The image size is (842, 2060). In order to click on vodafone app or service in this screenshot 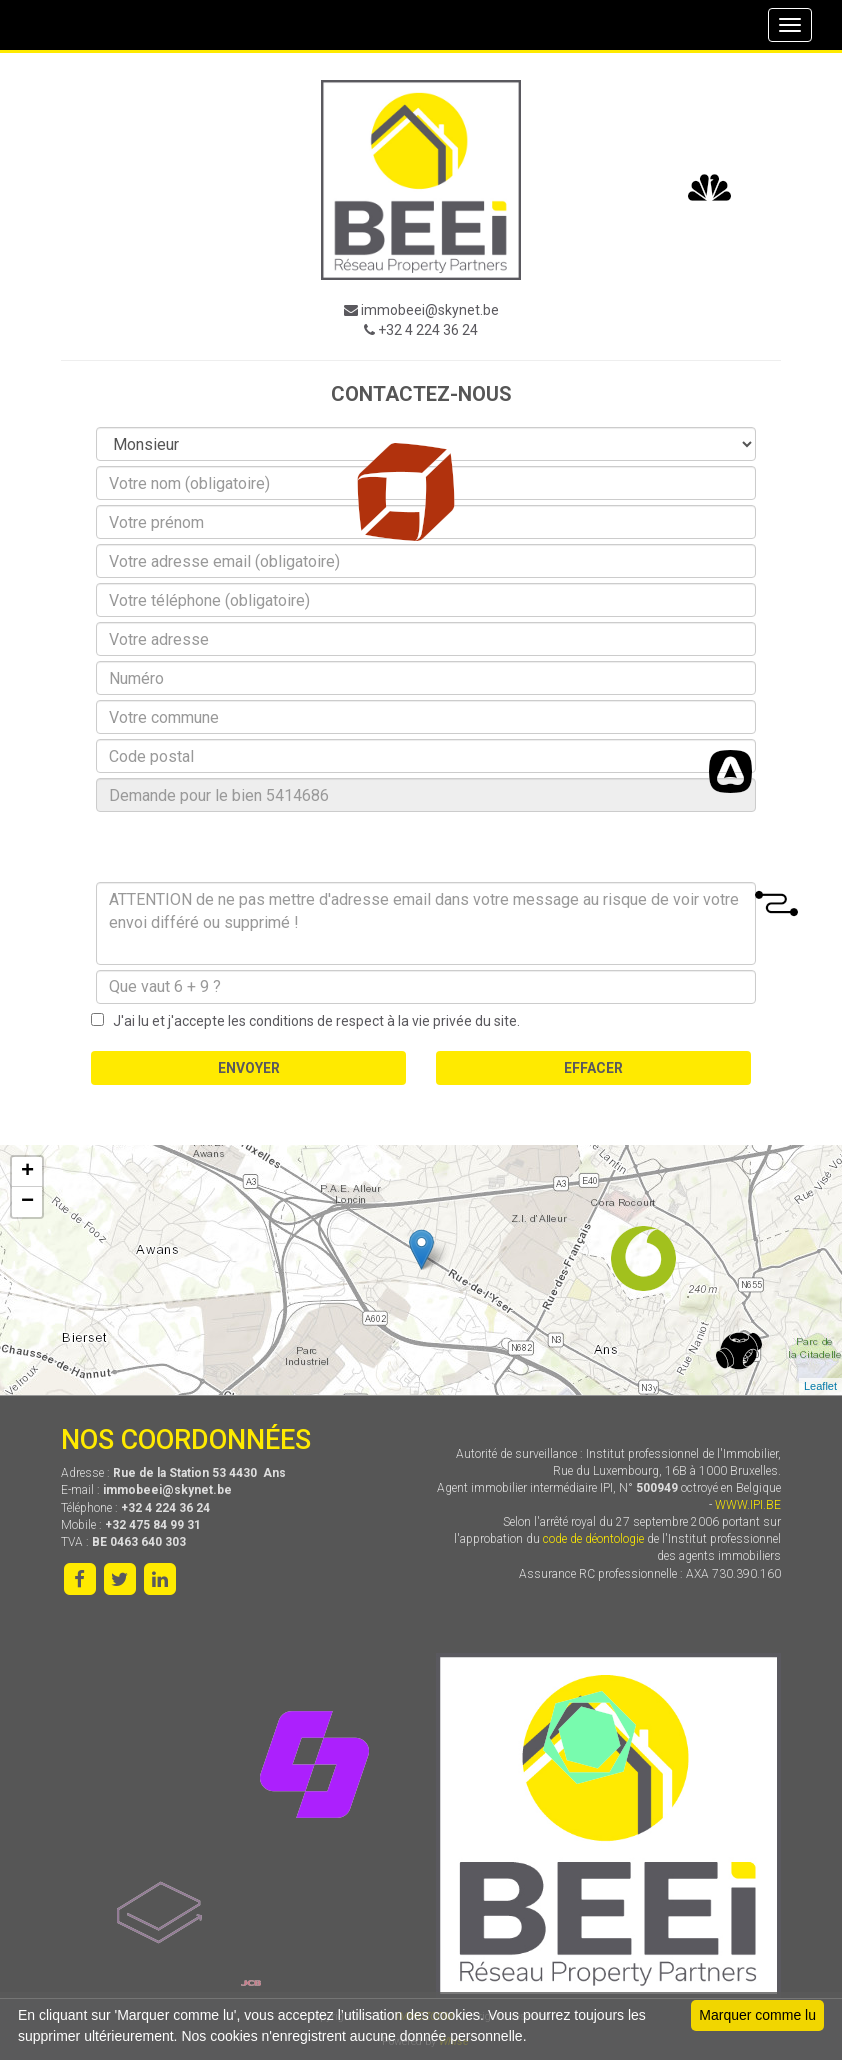, I will do `click(643, 1258)`.